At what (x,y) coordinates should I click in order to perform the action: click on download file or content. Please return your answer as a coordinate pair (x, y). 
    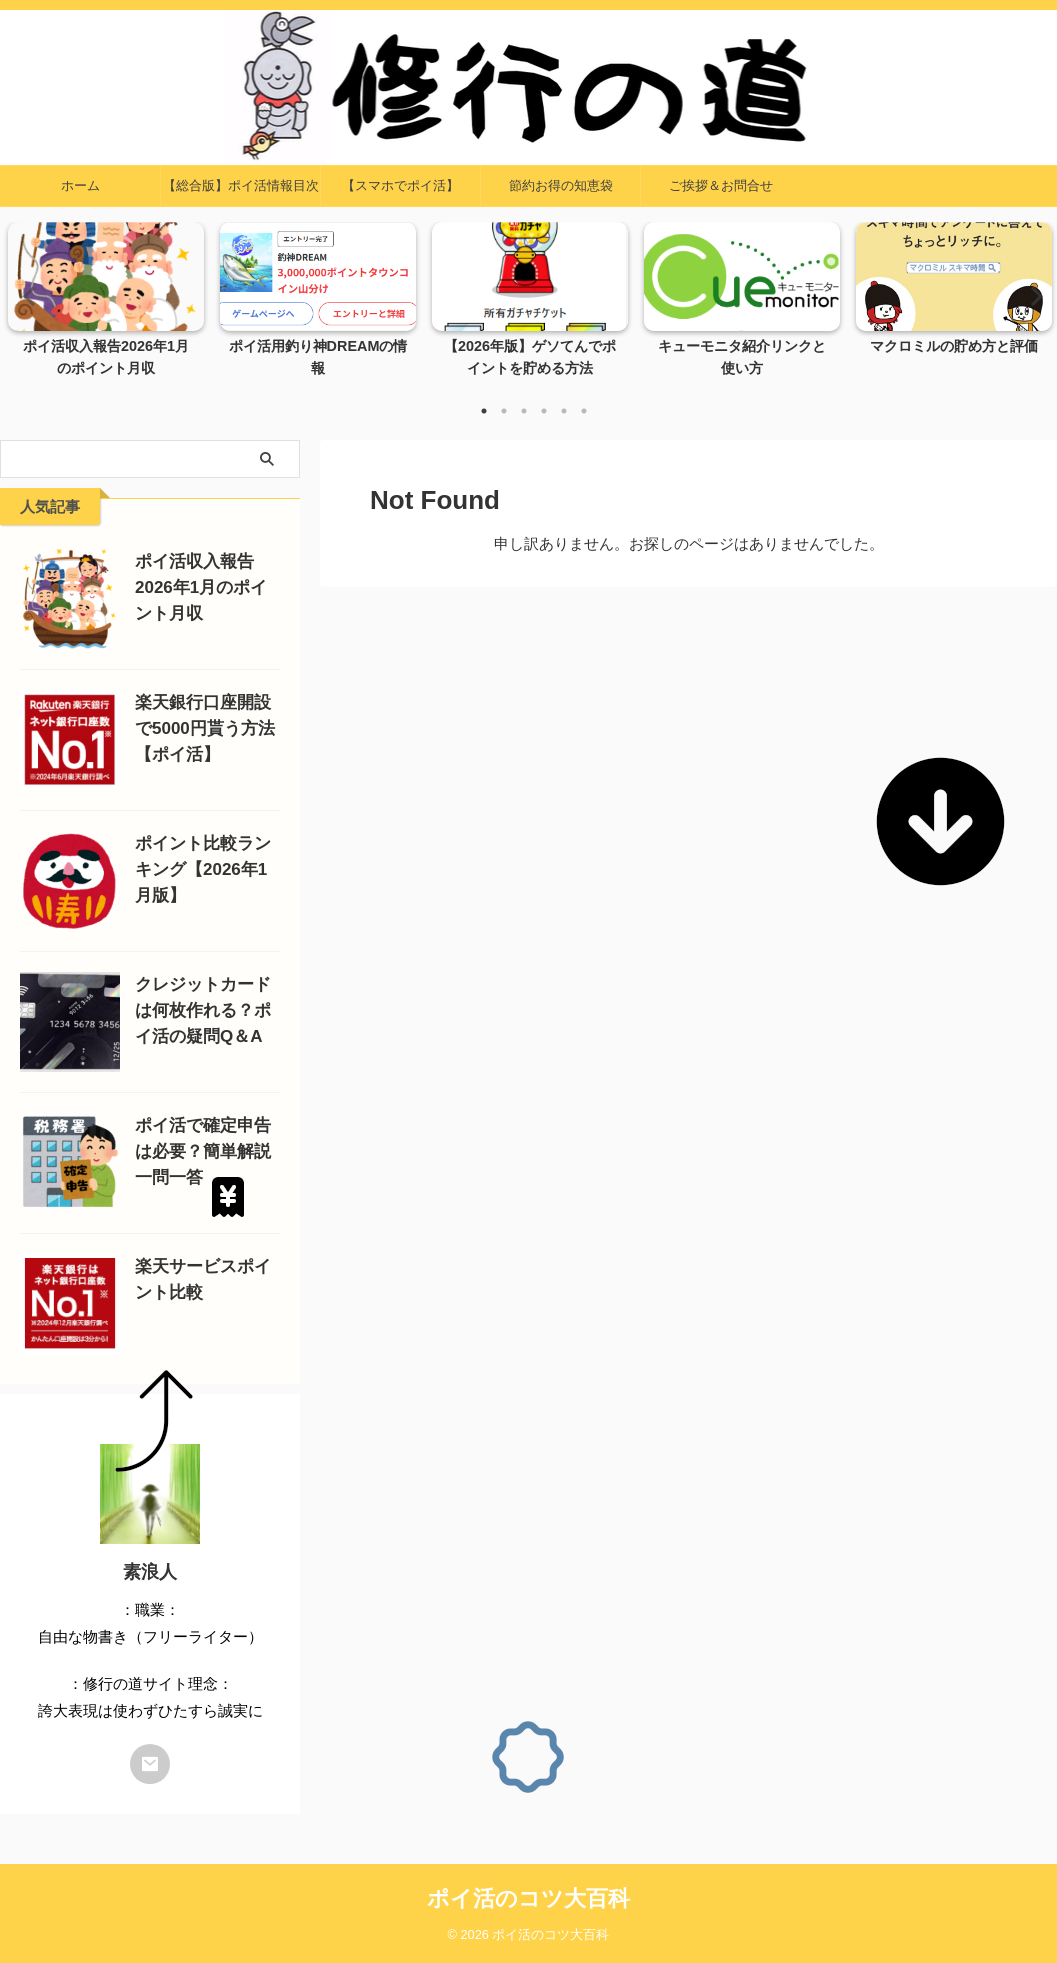
    Looking at the image, I should click on (940, 821).